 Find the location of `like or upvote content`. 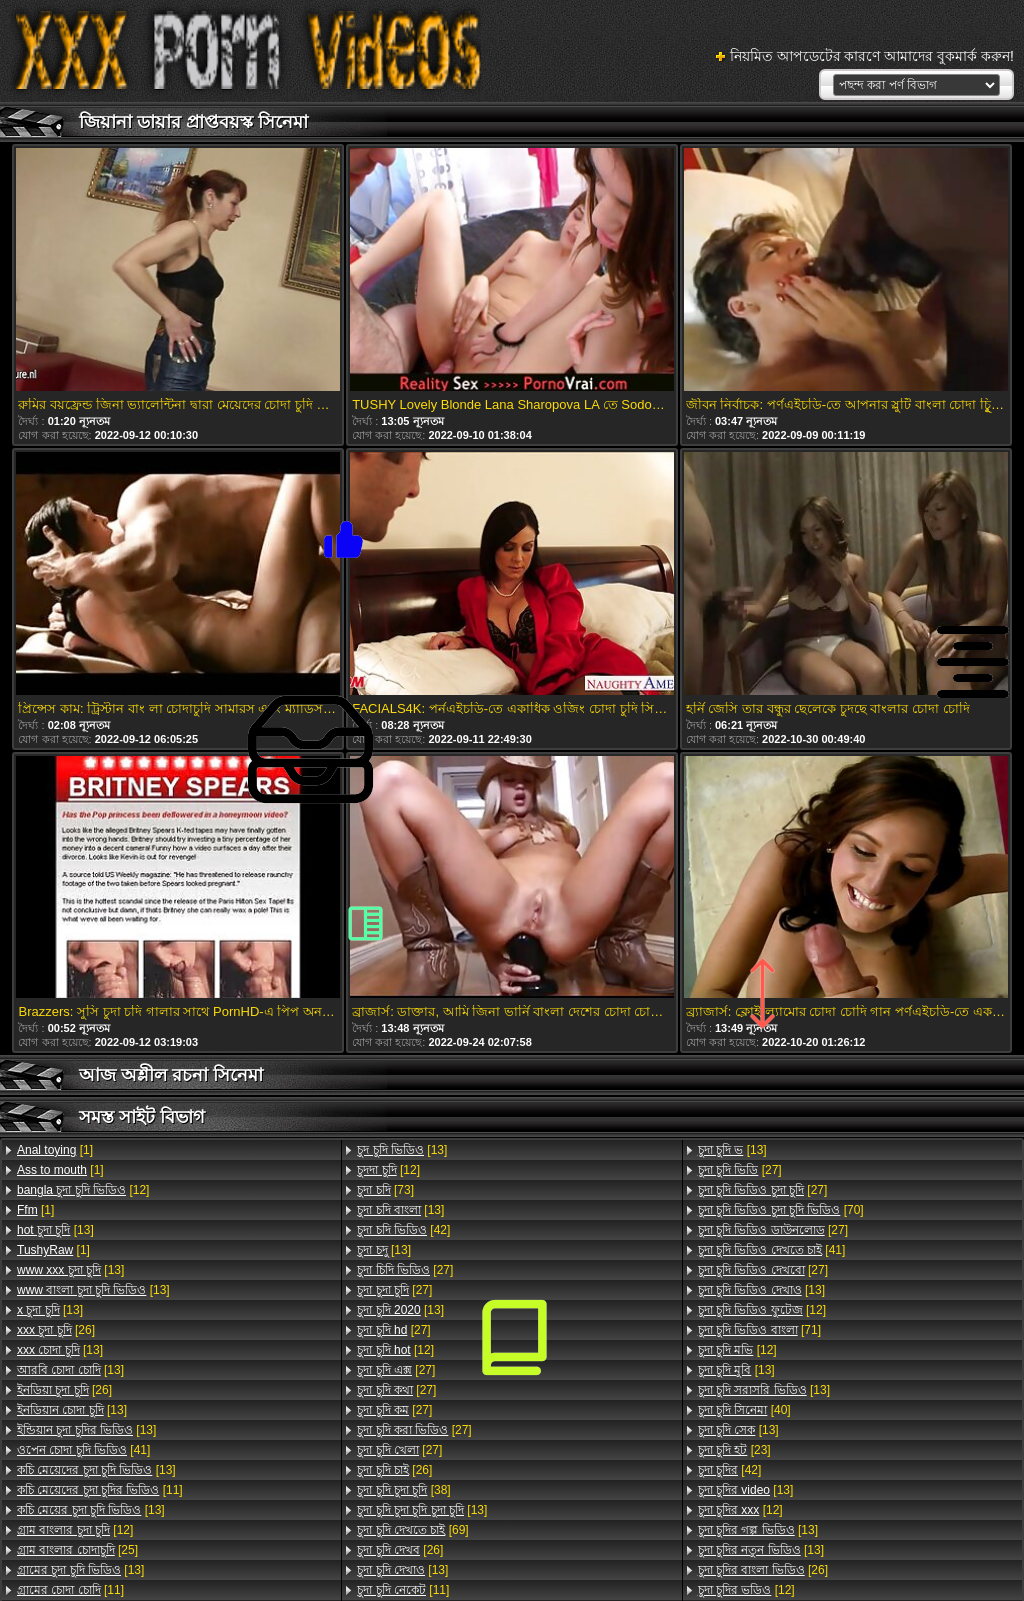

like or upvote content is located at coordinates (344, 539).